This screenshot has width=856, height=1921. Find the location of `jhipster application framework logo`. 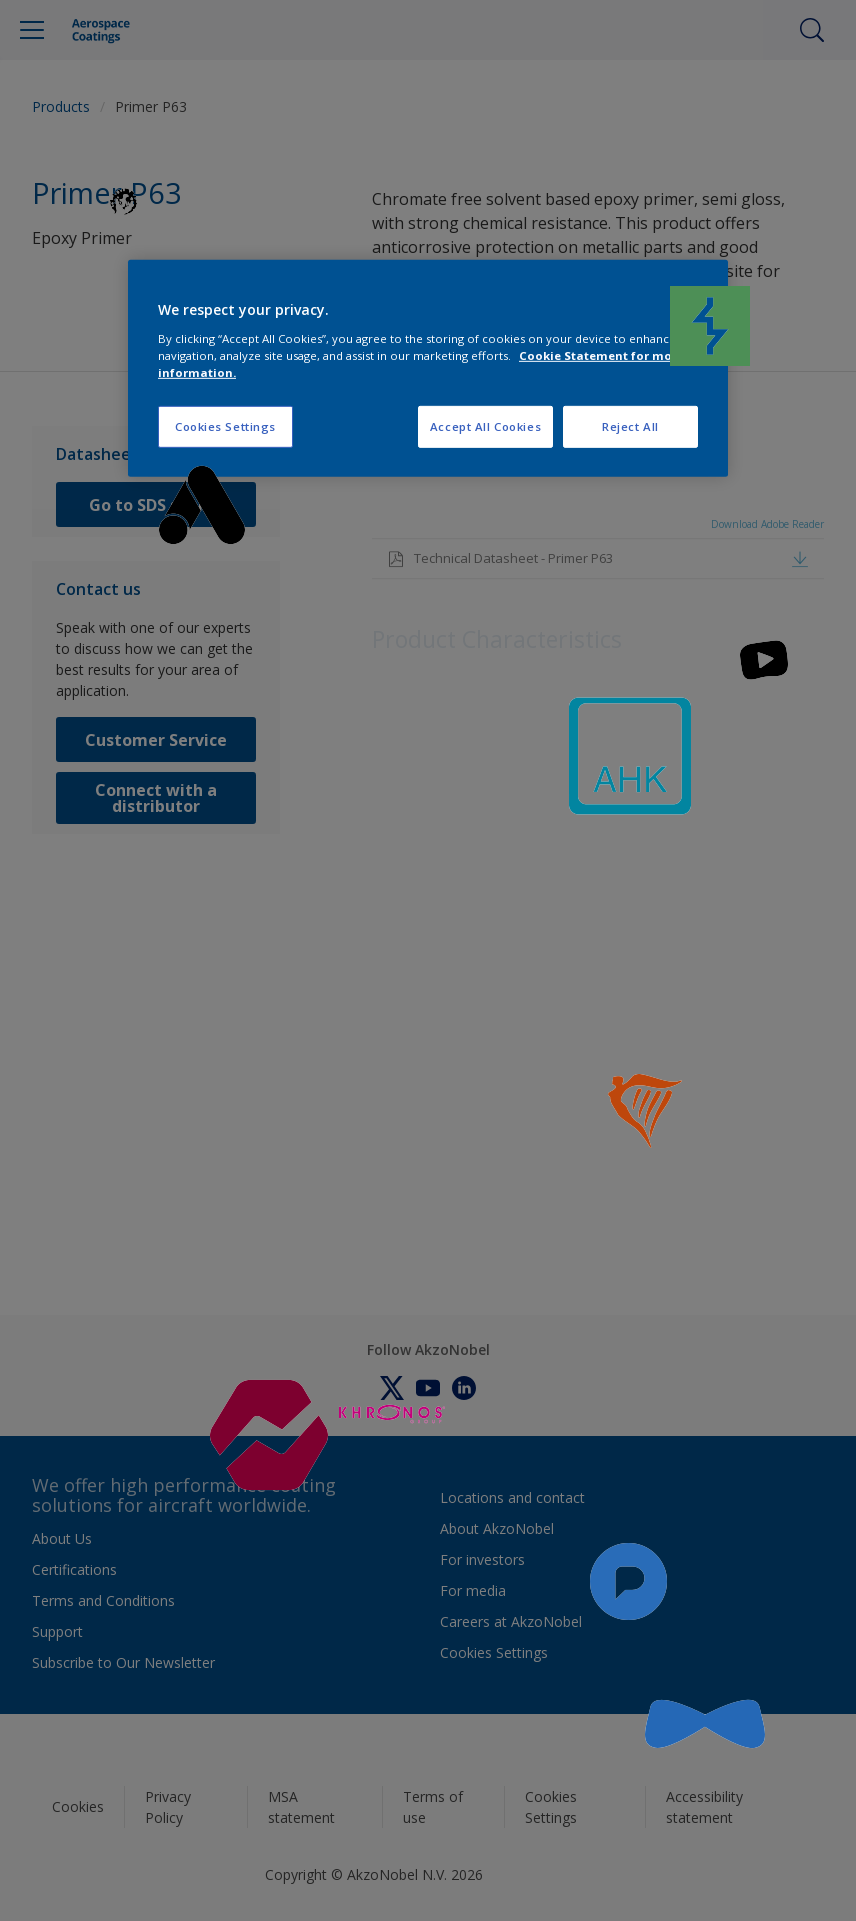

jhipster application framework logo is located at coordinates (705, 1724).